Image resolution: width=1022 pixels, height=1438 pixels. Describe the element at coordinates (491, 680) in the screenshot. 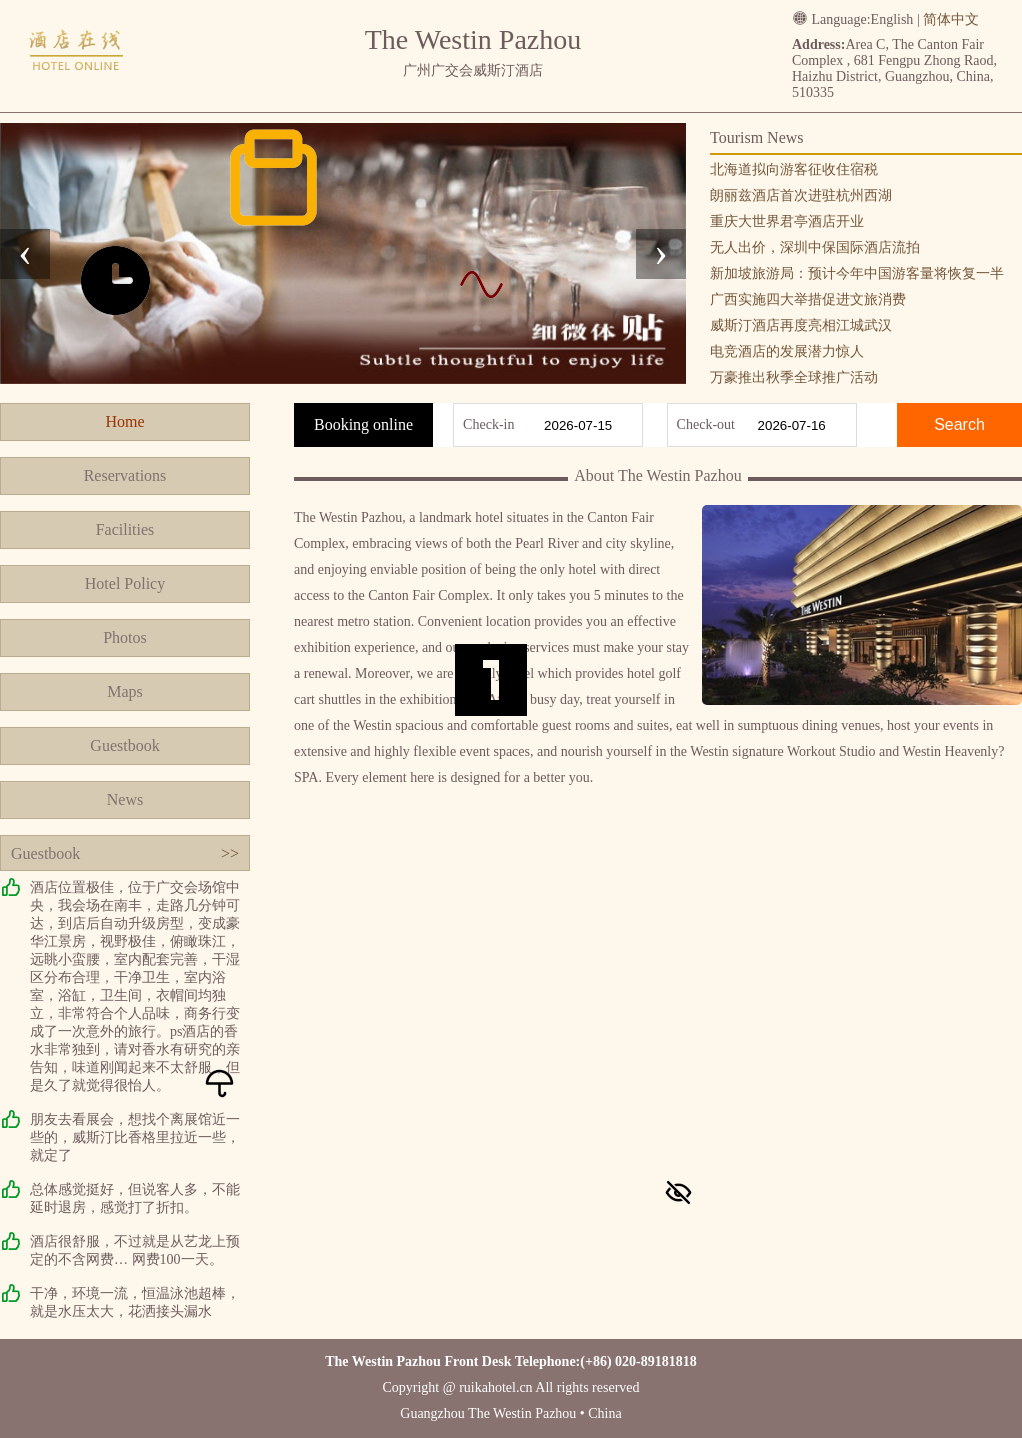

I see `select option one or first item` at that location.